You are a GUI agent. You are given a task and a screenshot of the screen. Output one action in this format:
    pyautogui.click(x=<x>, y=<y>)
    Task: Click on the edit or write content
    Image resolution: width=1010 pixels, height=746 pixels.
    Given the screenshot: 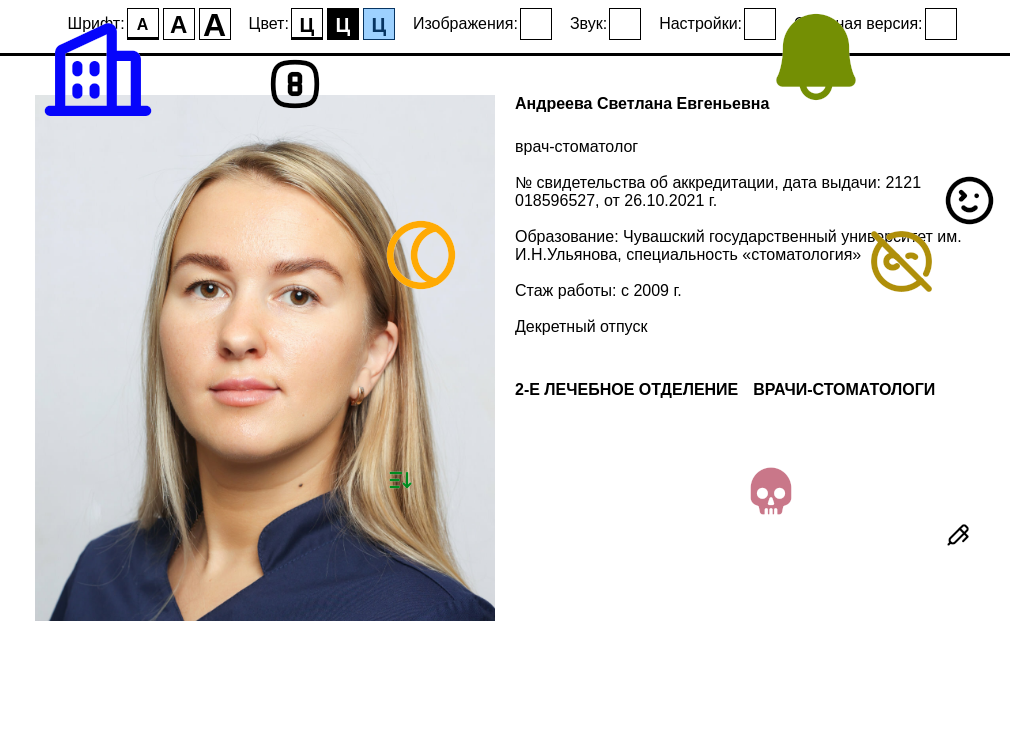 What is the action you would take?
    pyautogui.click(x=957, y=535)
    